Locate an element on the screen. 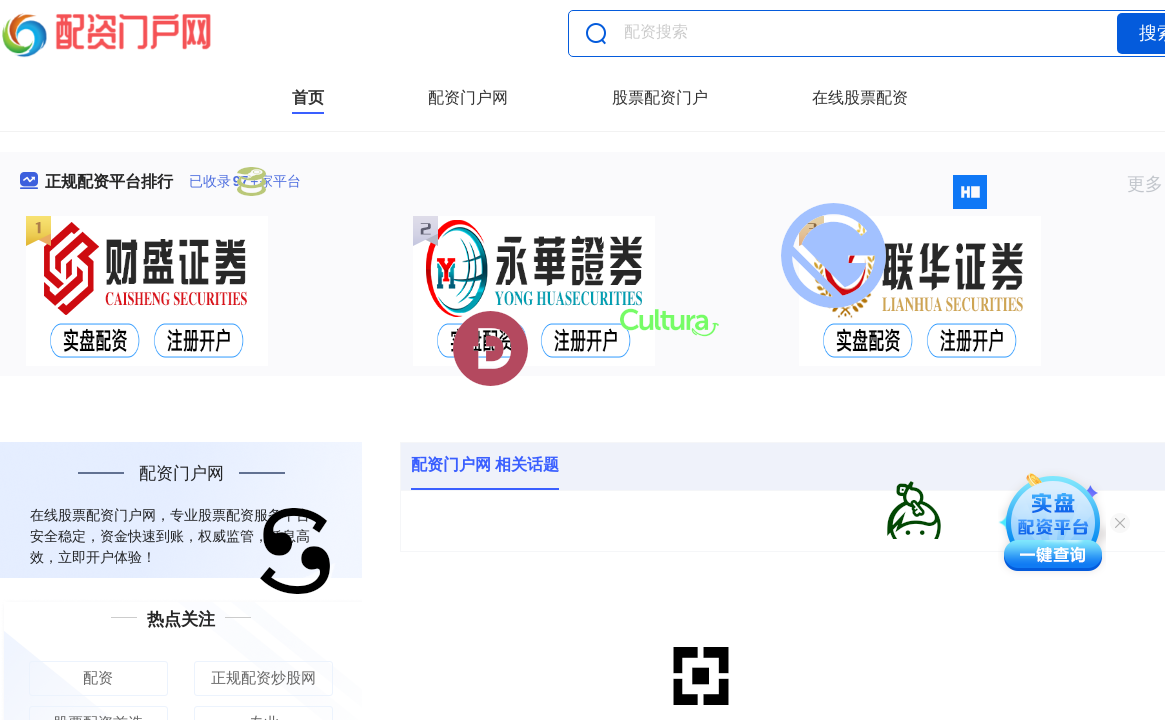 The height and width of the screenshot is (720, 1165). link to HackerRank profile is located at coordinates (970, 192).